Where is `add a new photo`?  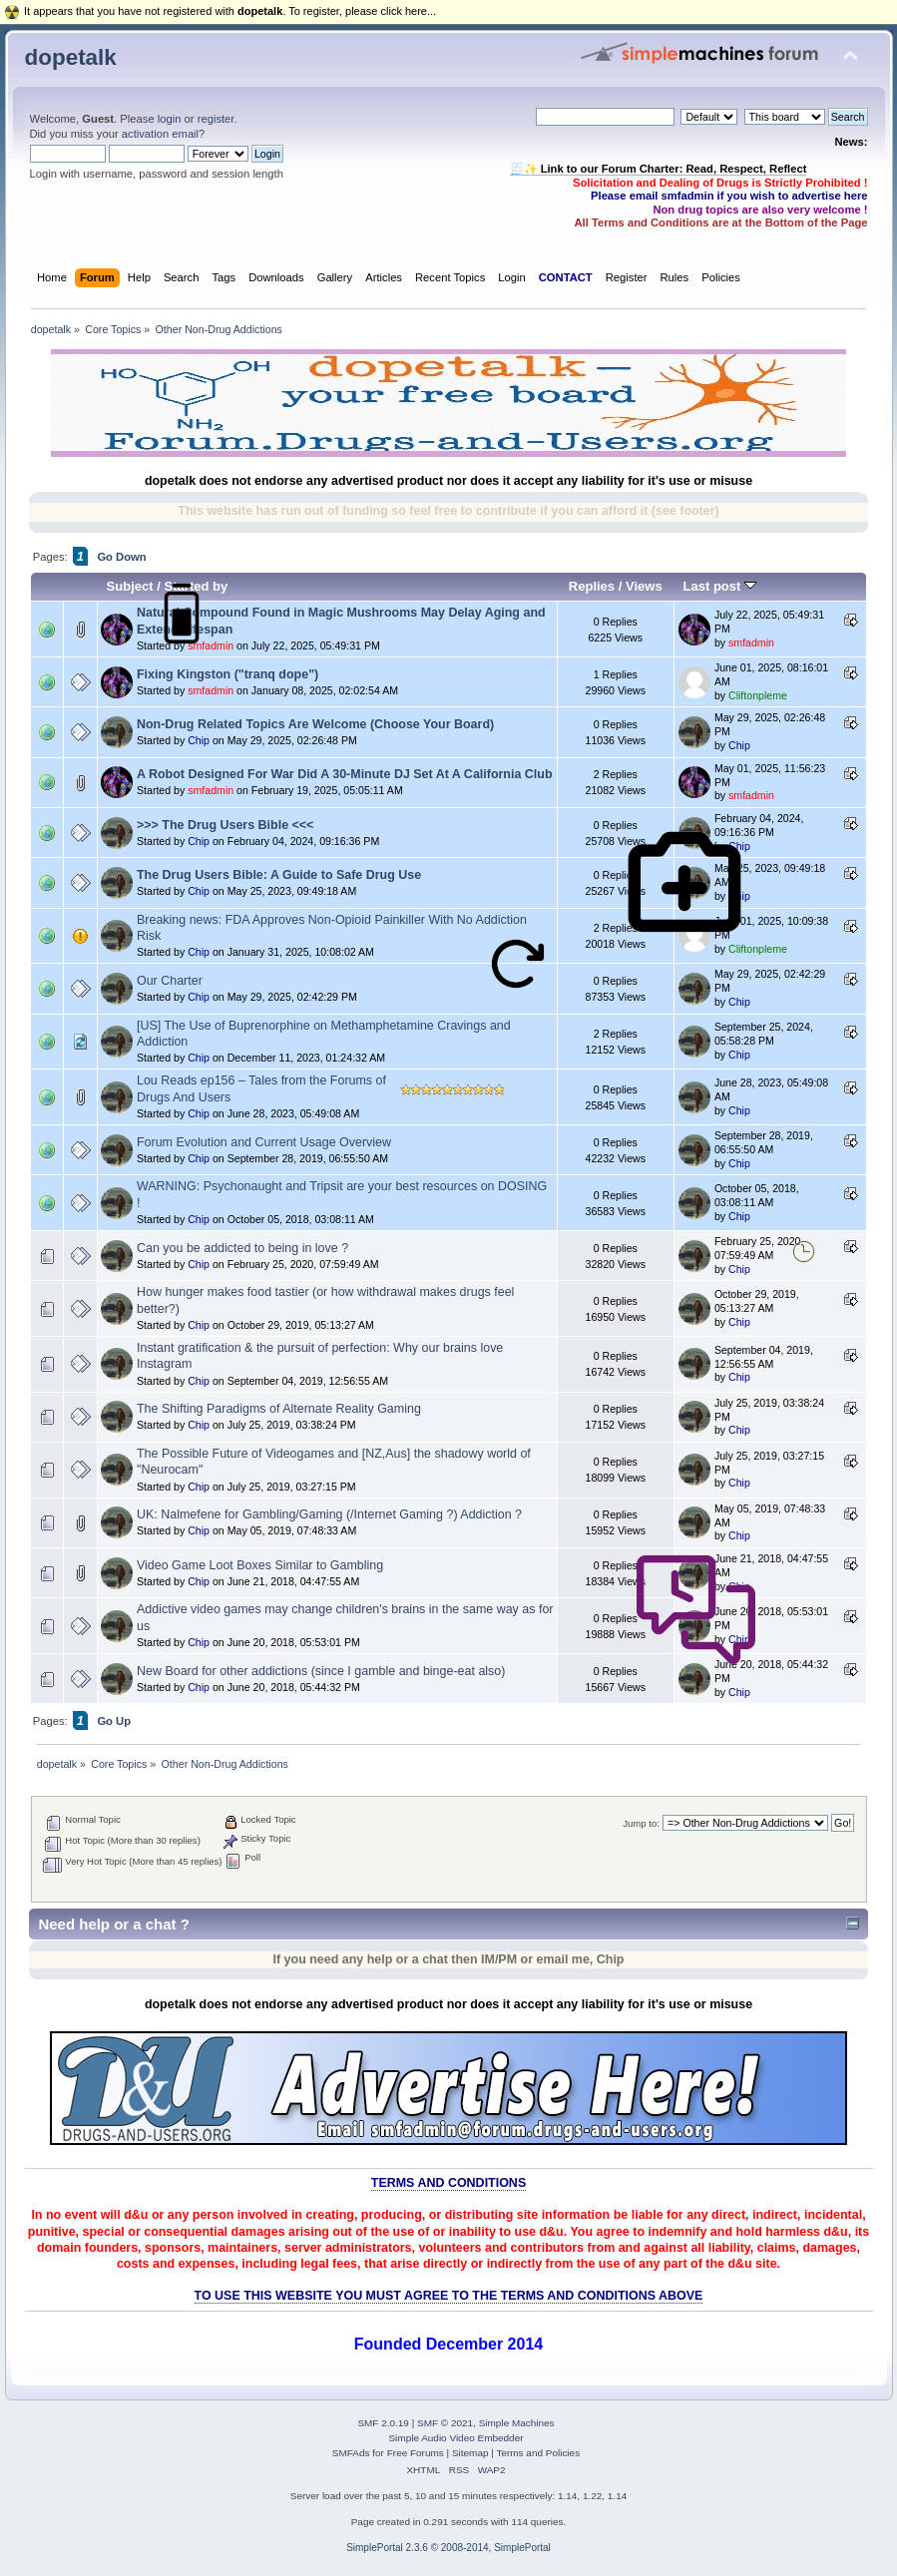
add a new photo is located at coordinates (684, 884).